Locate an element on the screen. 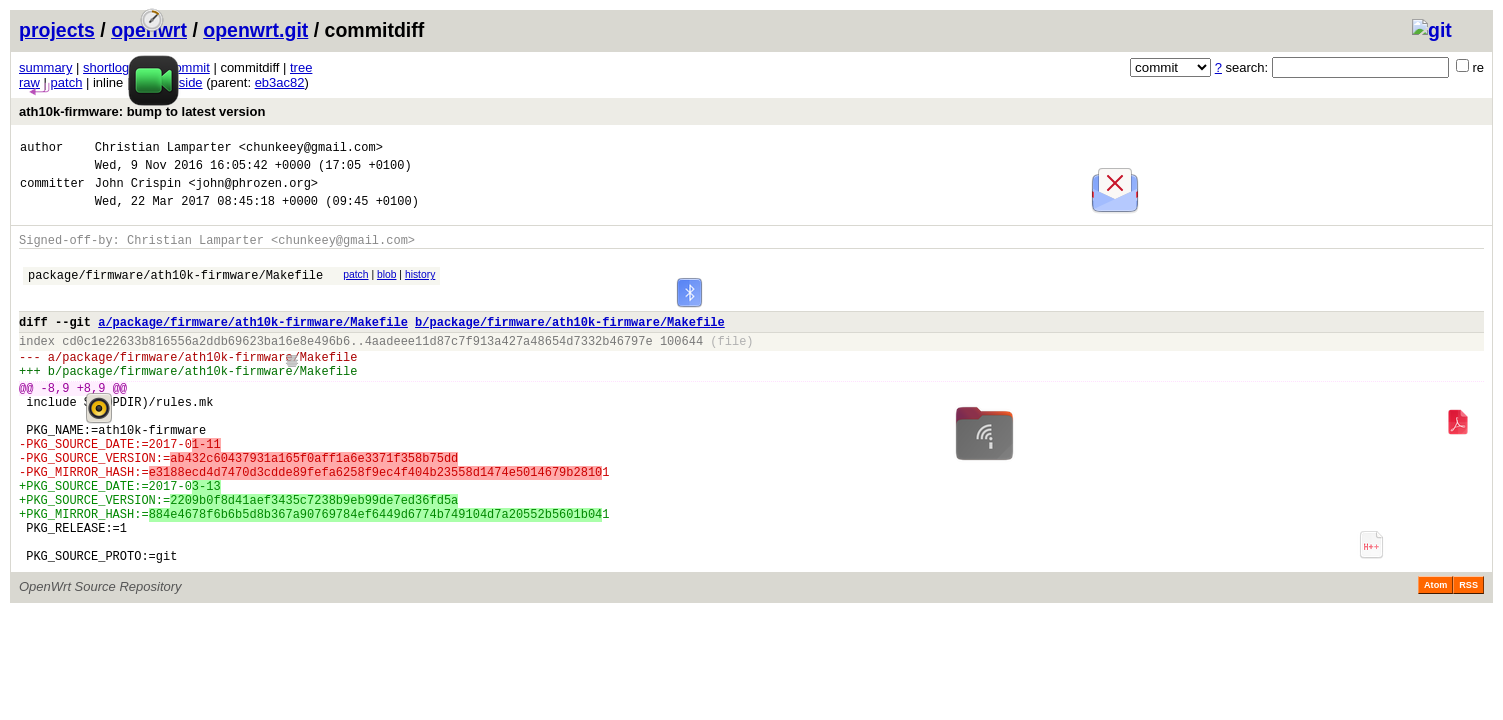 The width and height of the screenshot is (1503, 720). open insync cloud sync folder is located at coordinates (984, 433).